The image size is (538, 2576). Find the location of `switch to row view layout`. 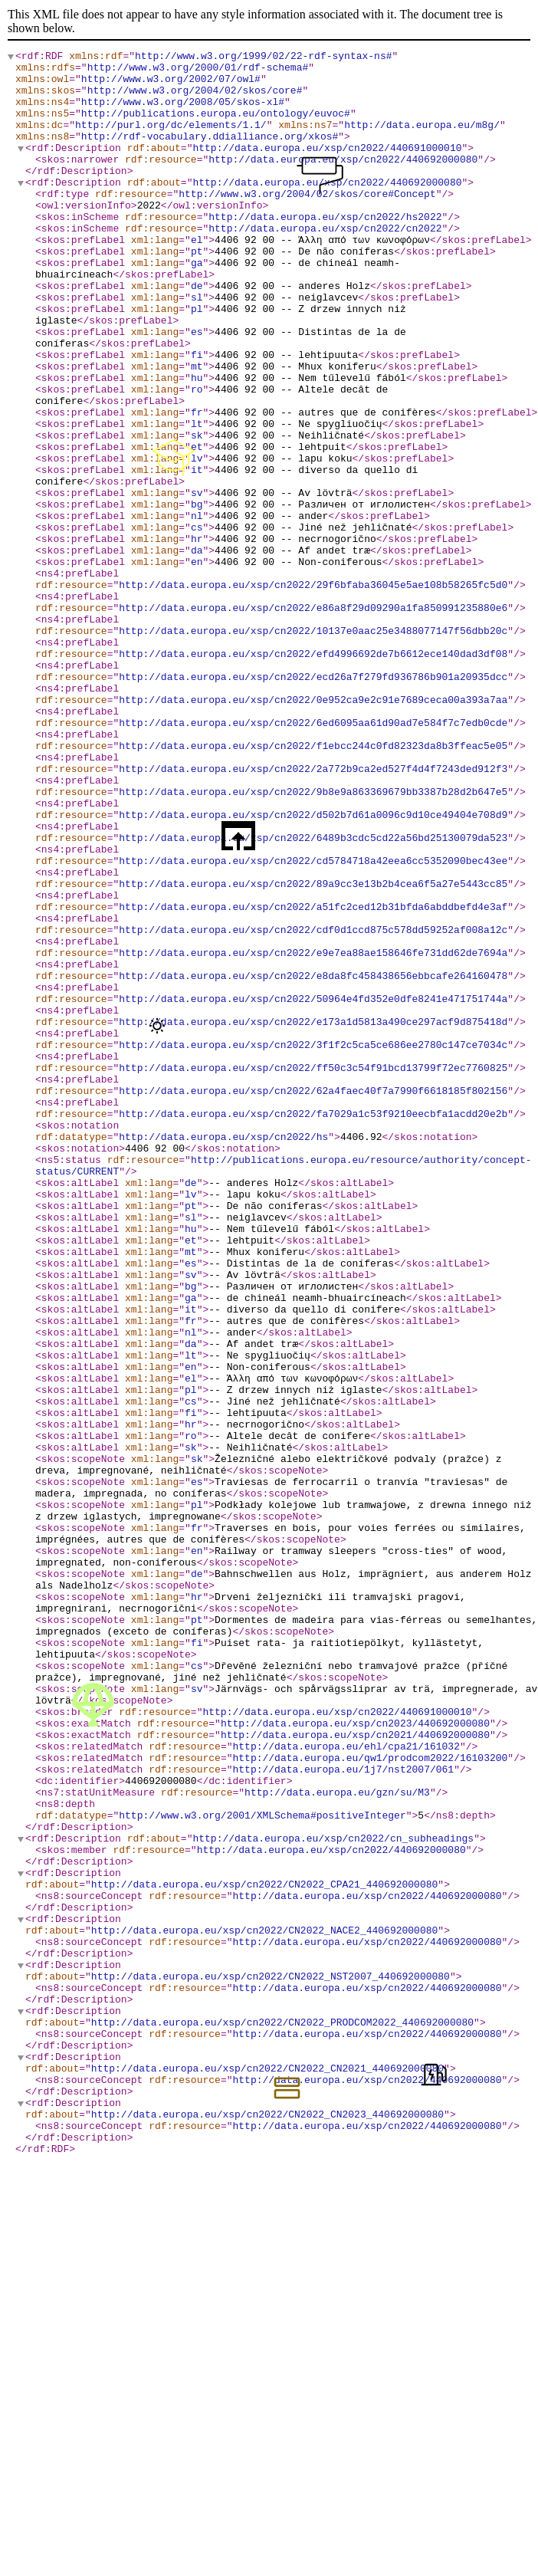

switch to row view layout is located at coordinates (287, 2088).